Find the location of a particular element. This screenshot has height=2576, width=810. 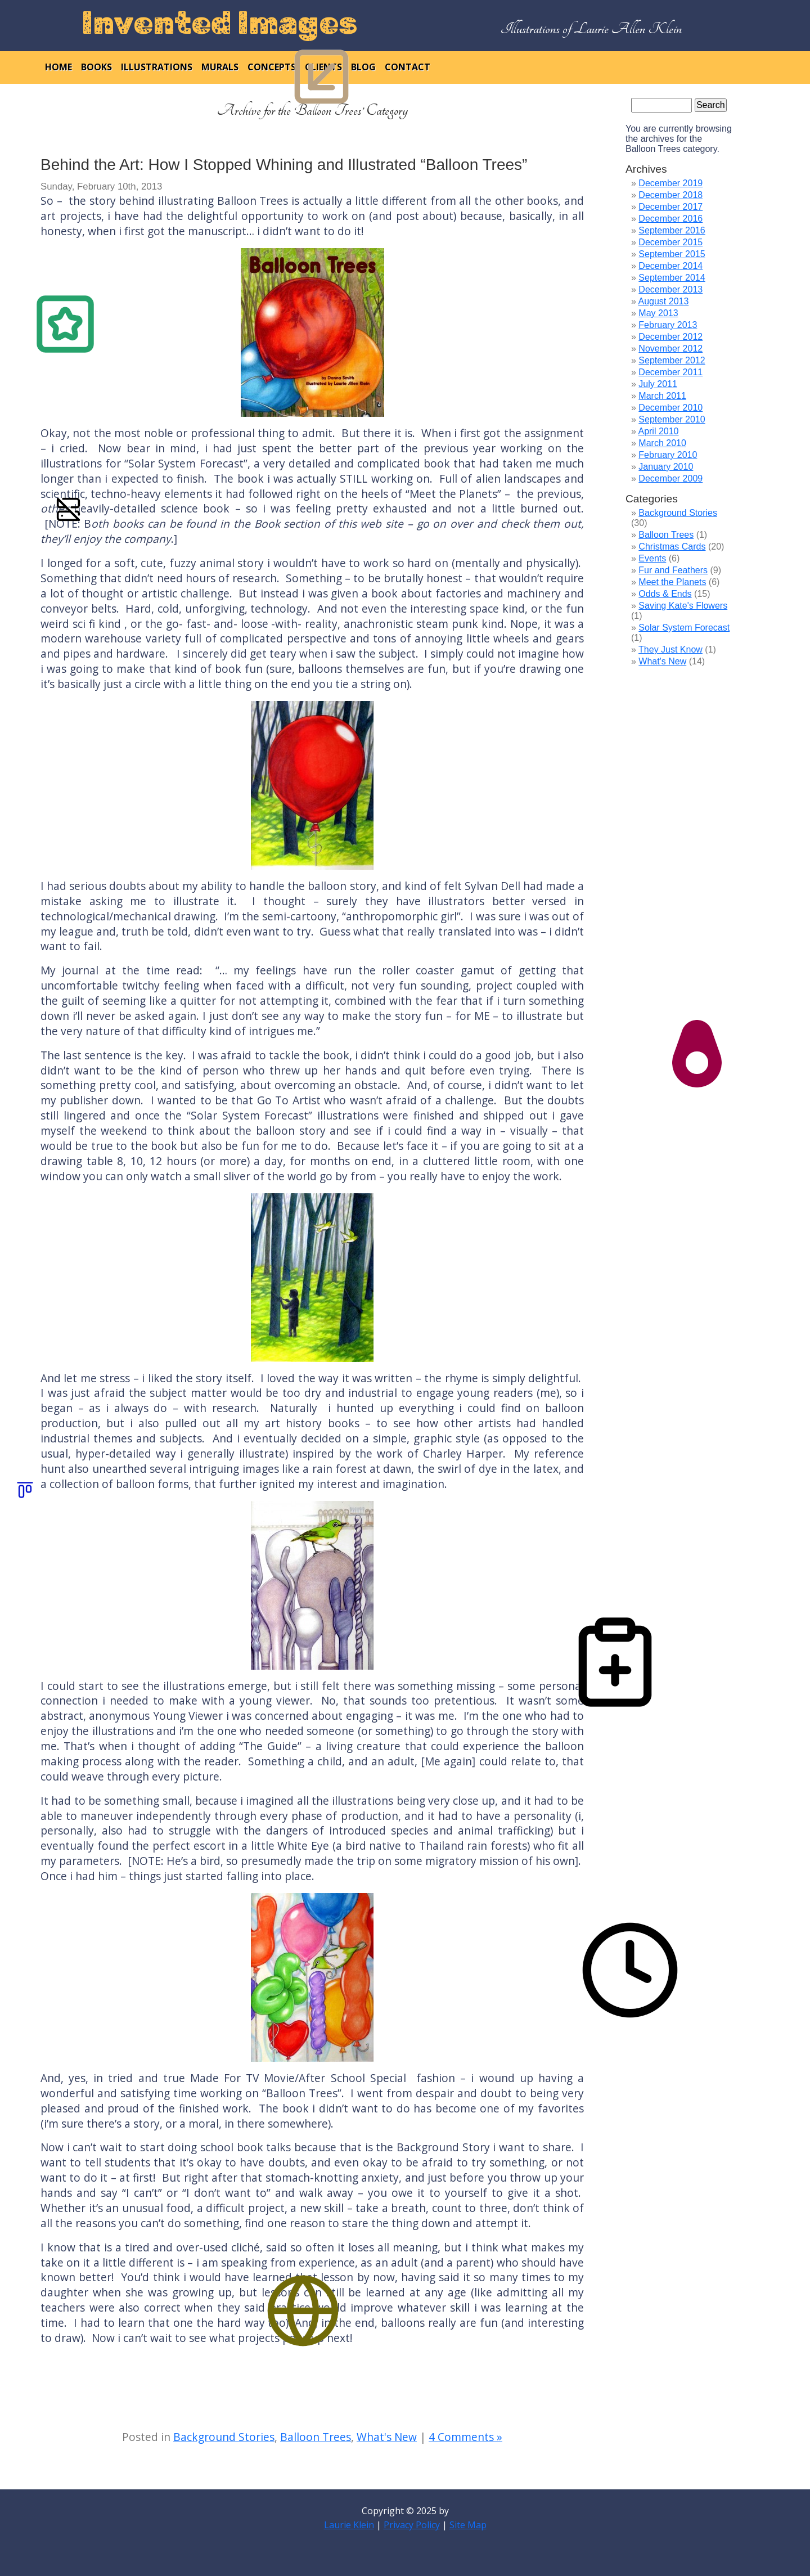

add a new item to clipboard is located at coordinates (615, 1662).